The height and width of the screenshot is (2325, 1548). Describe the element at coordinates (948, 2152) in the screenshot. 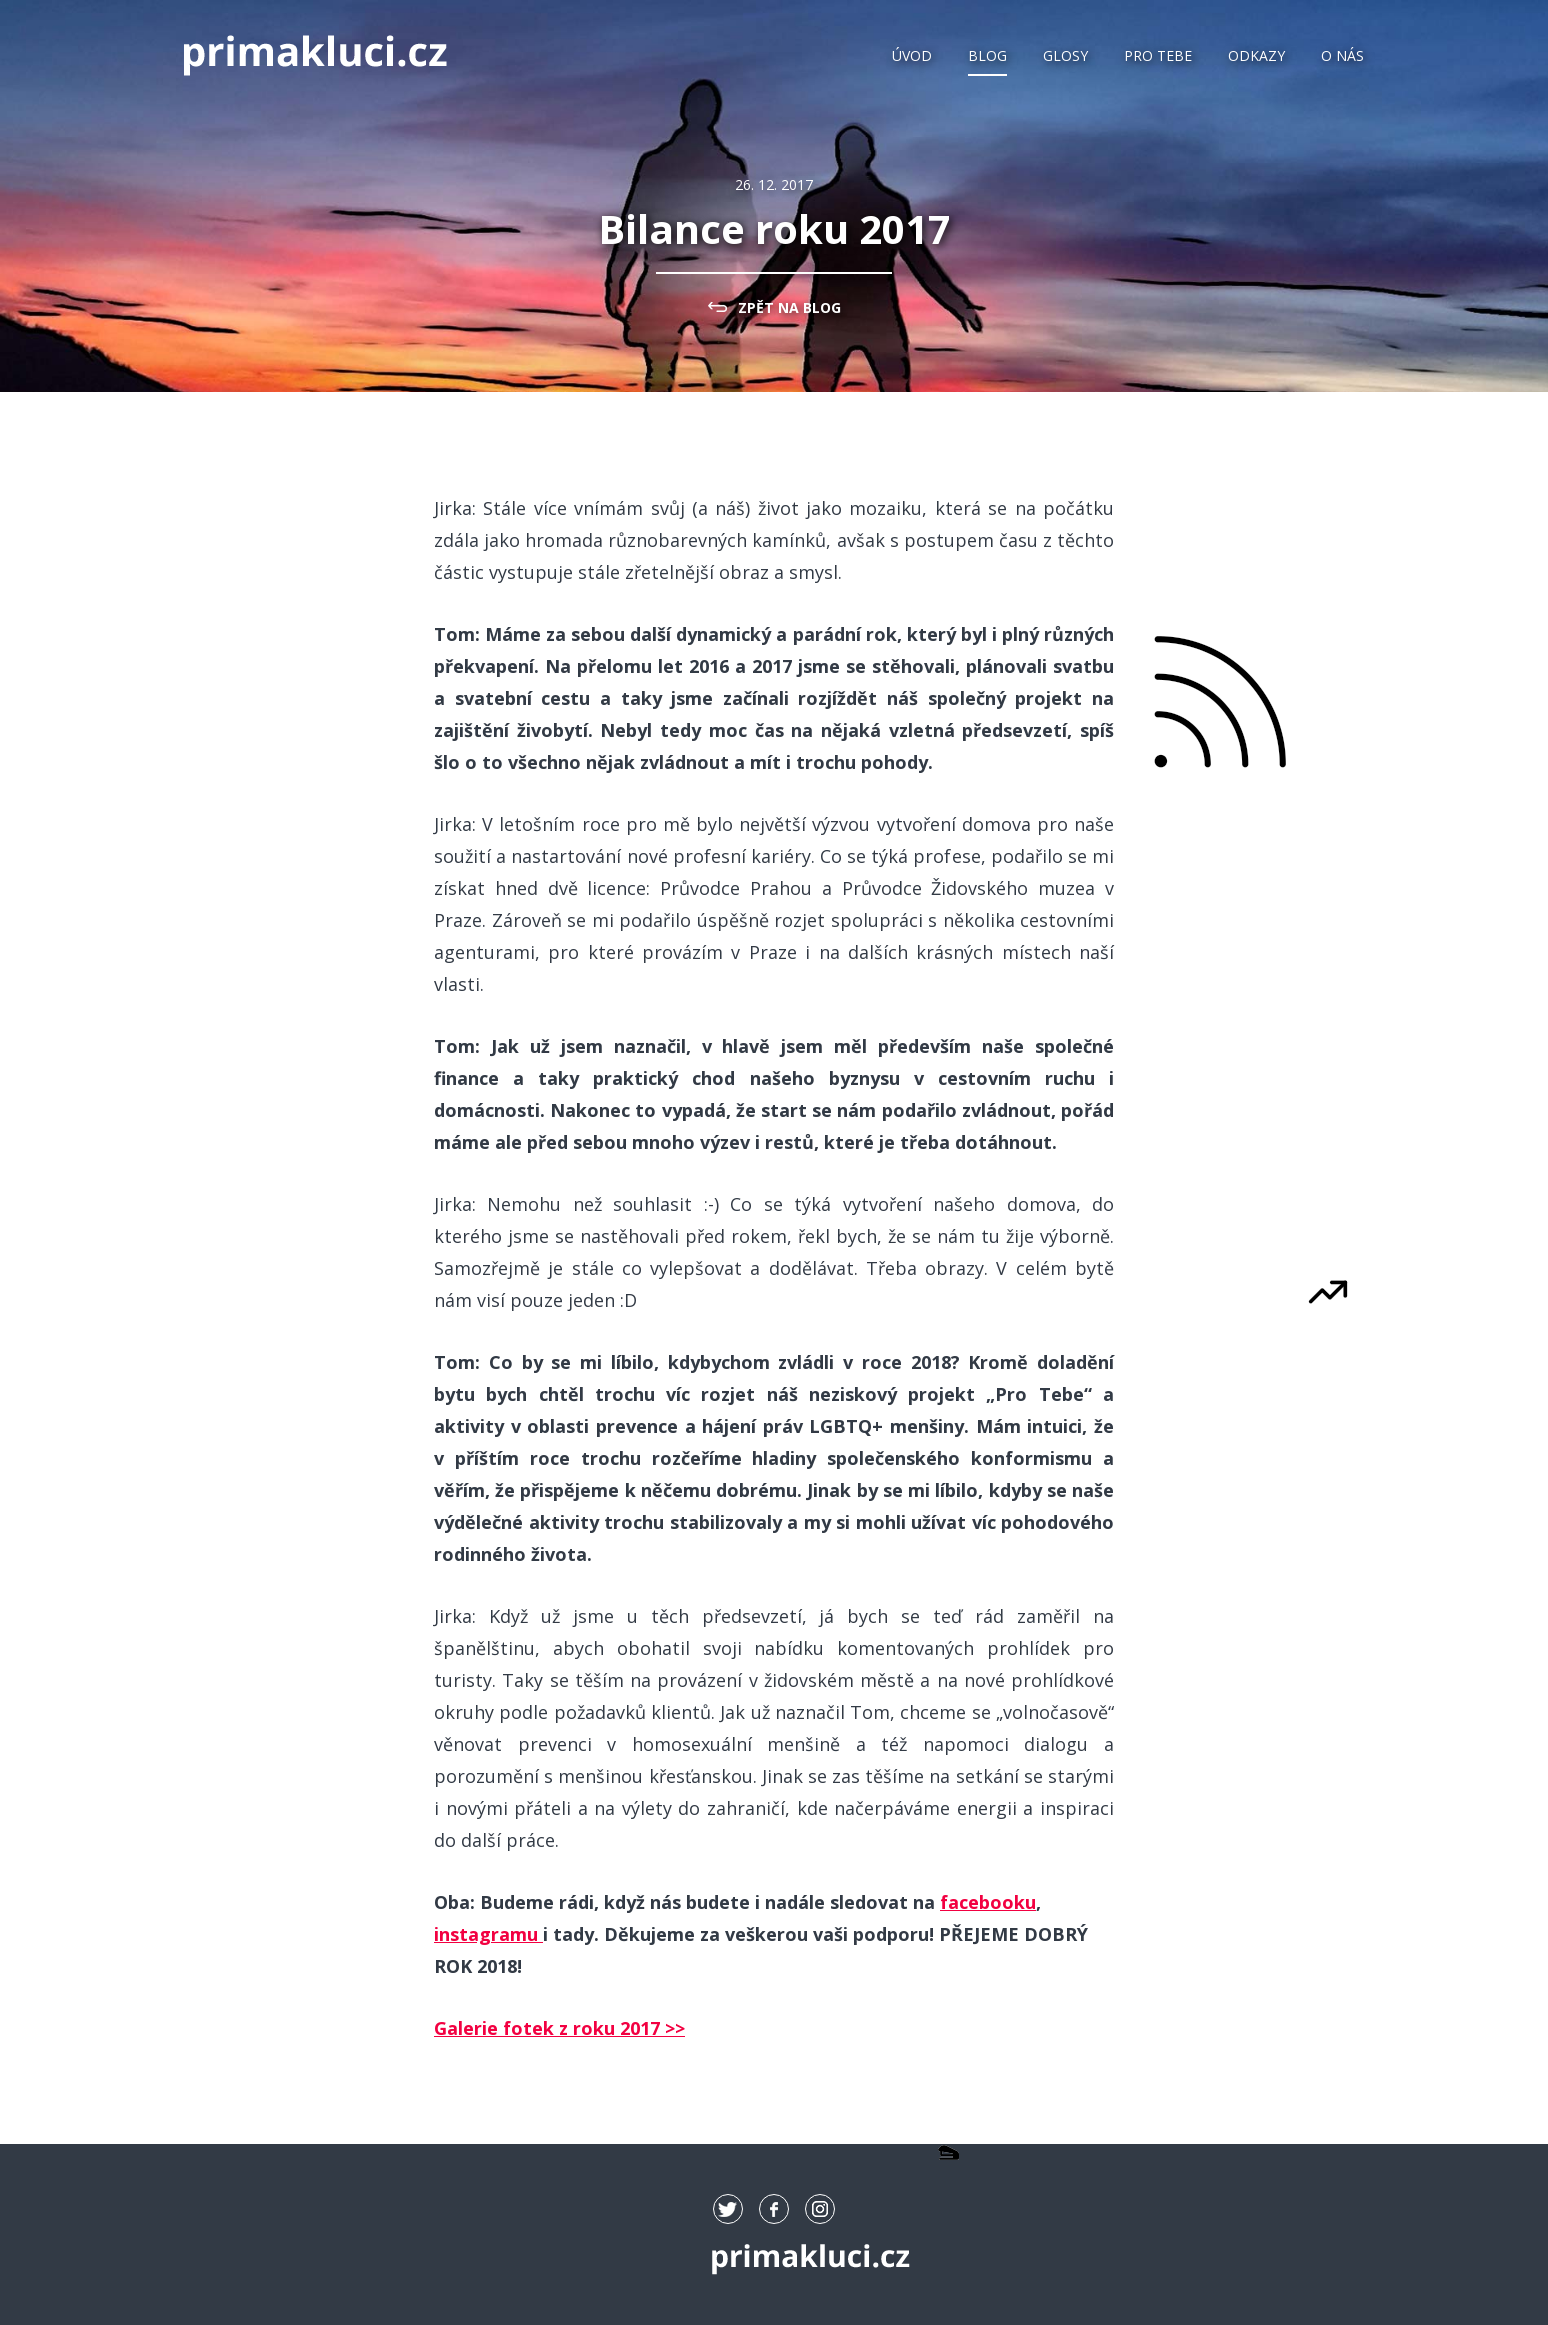

I see `attach or bind documents together` at that location.